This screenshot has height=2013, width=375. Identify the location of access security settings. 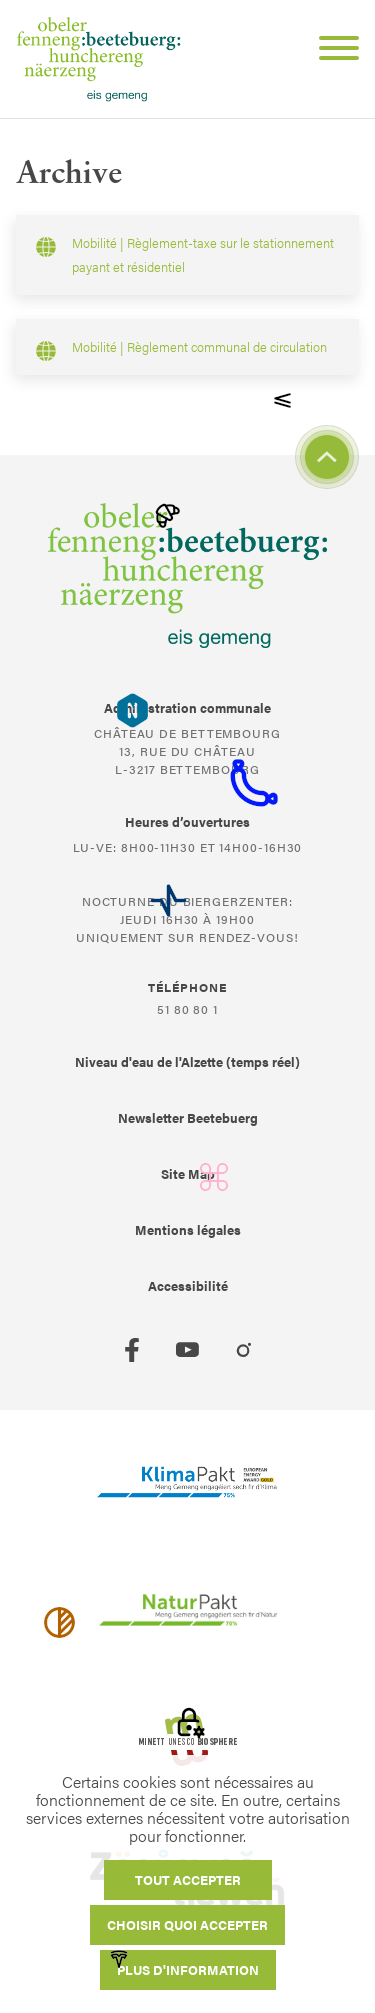
(189, 1722).